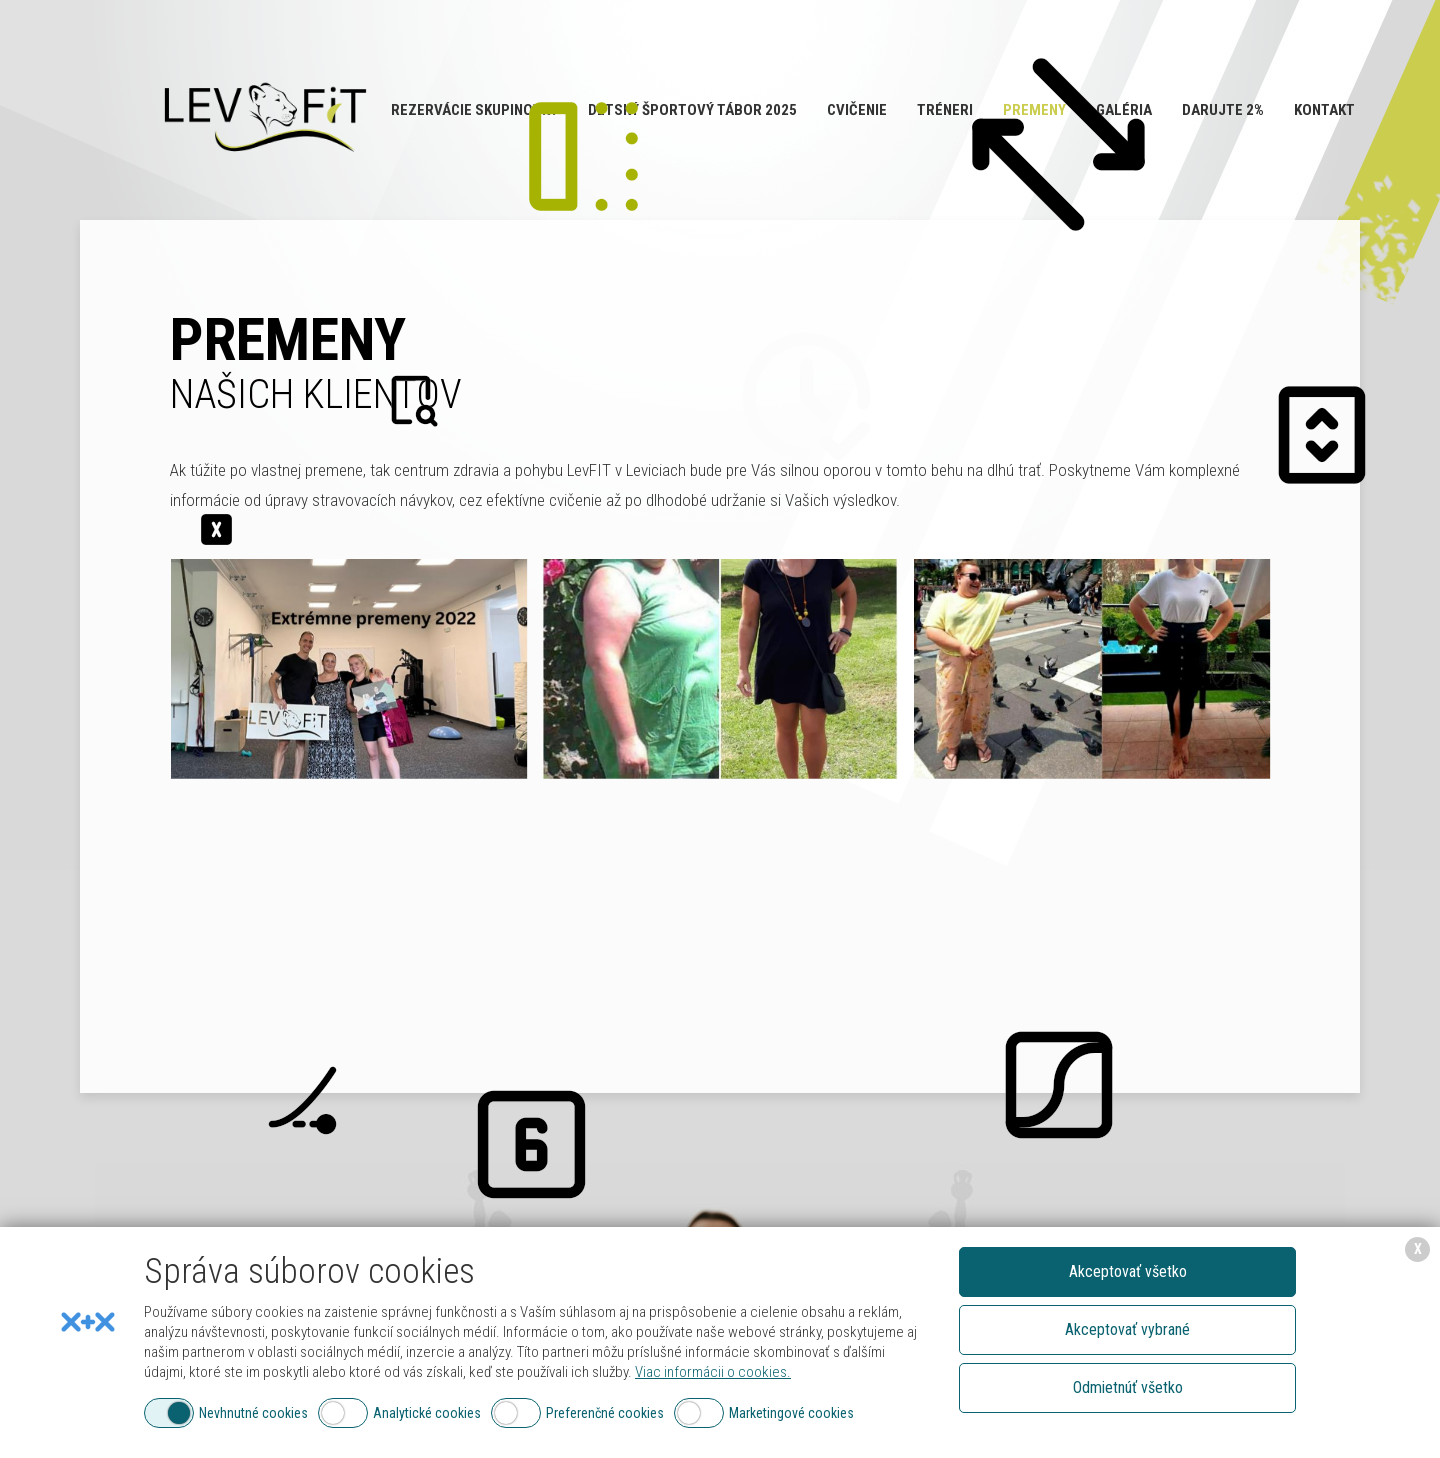 This screenshot has height=1458, width=1440. Describe the element at coordinates (88, 1322) in the screenshot. I see `mathematical expression or formula input` at that location.